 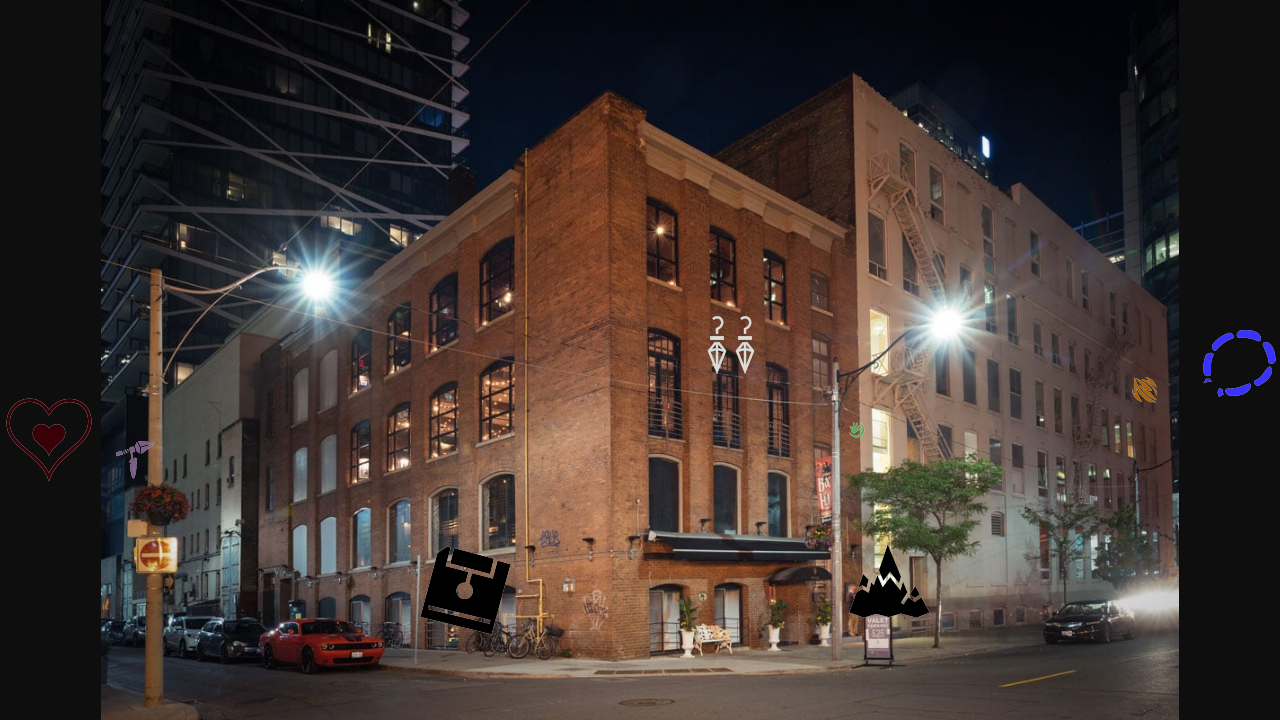 I want to click on slap or hit action in a game, so click(x=856, y=429).